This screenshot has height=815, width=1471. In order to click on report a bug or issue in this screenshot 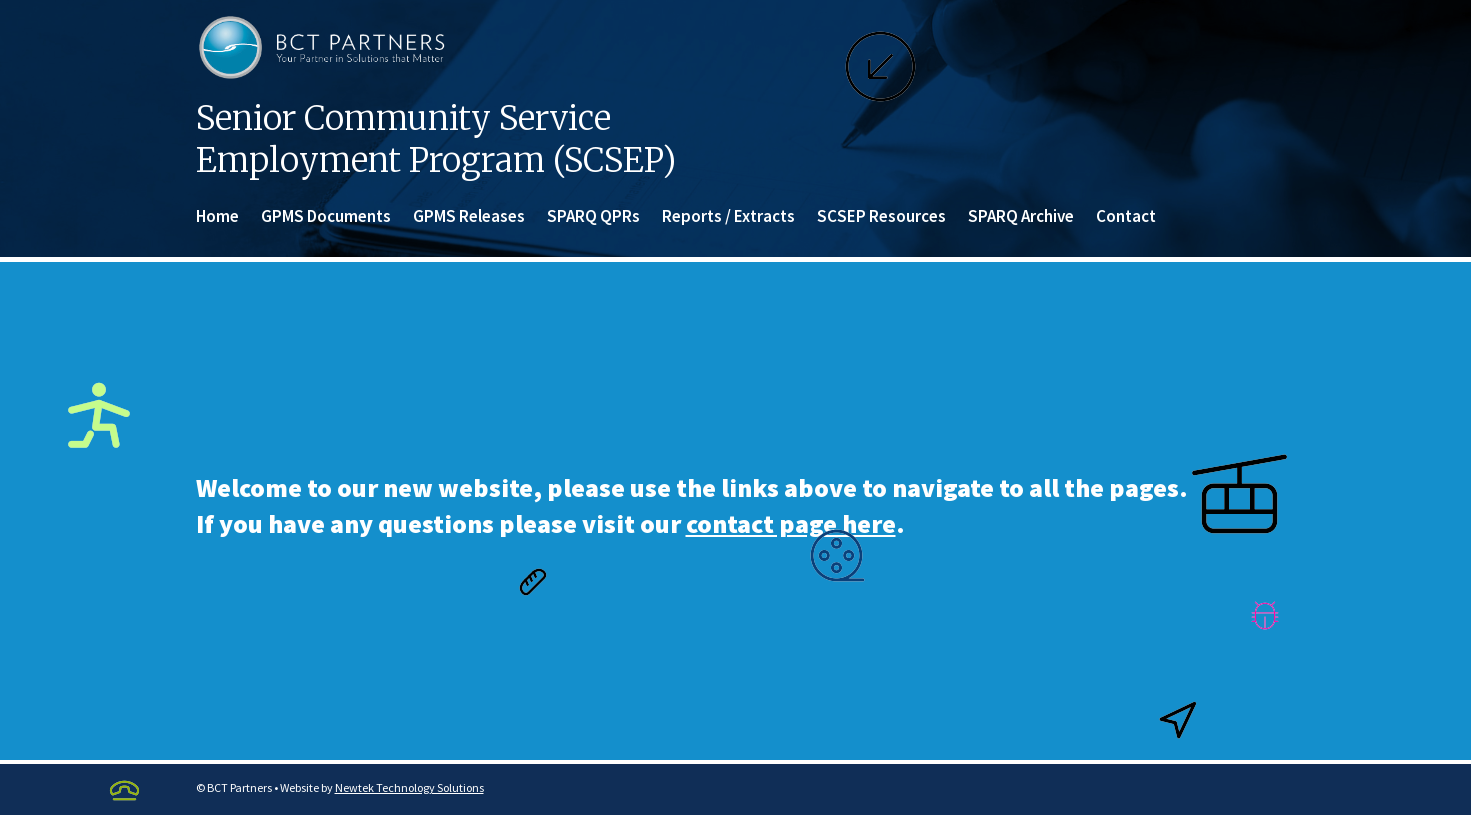, I will do `click(1265, 615)`.